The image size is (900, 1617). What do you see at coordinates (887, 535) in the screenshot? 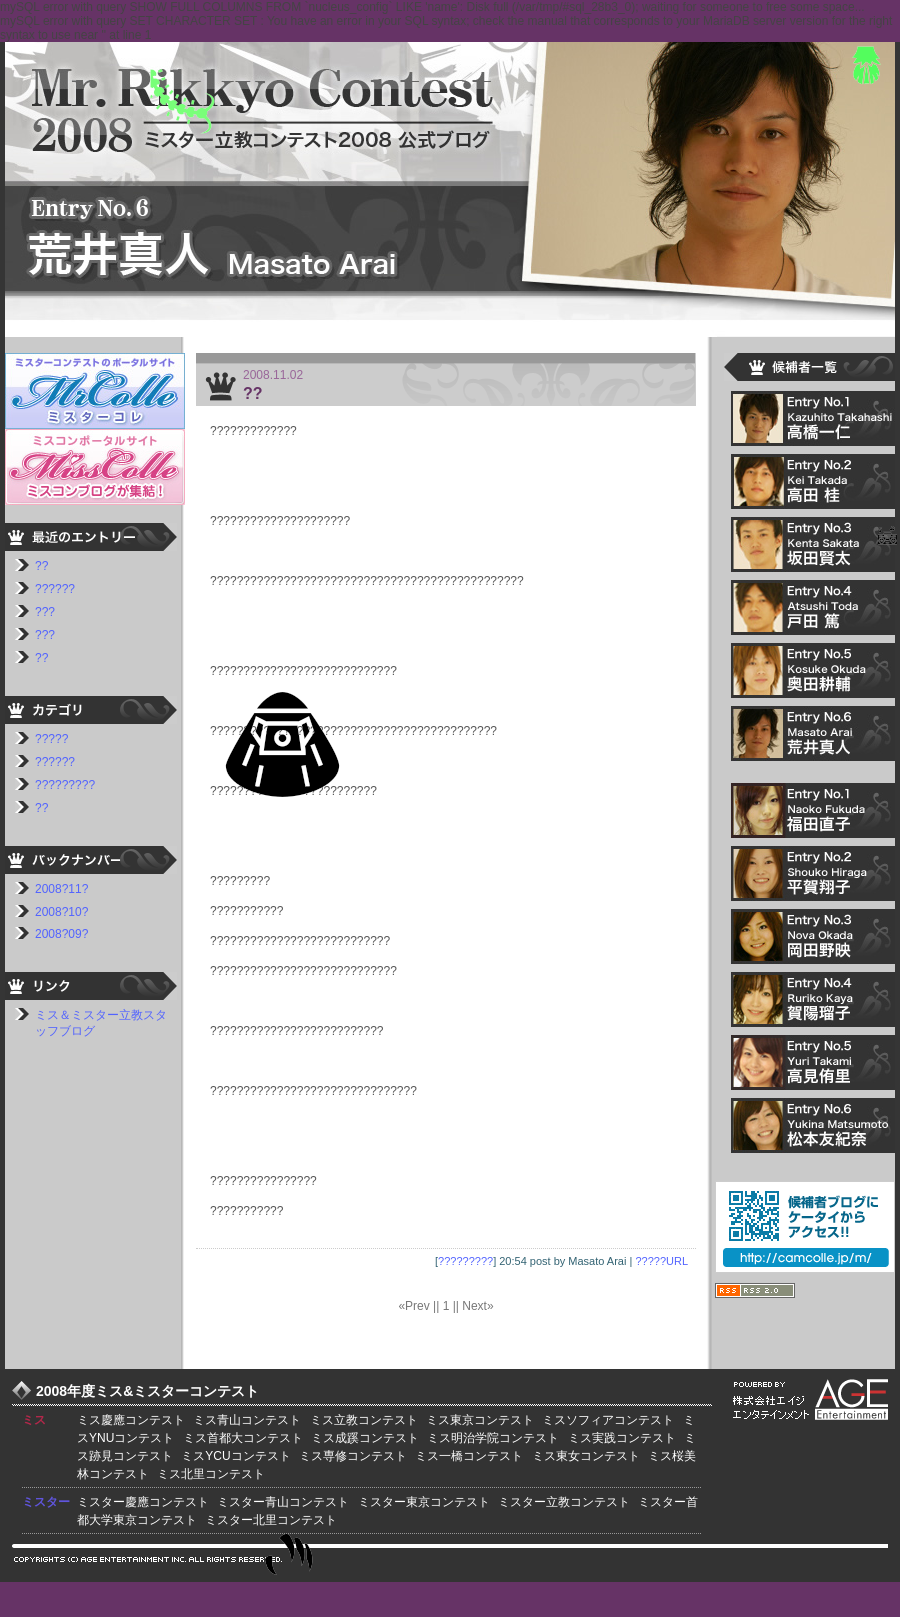
I see `open music player or audio controls` at bounding box center [887, 535].